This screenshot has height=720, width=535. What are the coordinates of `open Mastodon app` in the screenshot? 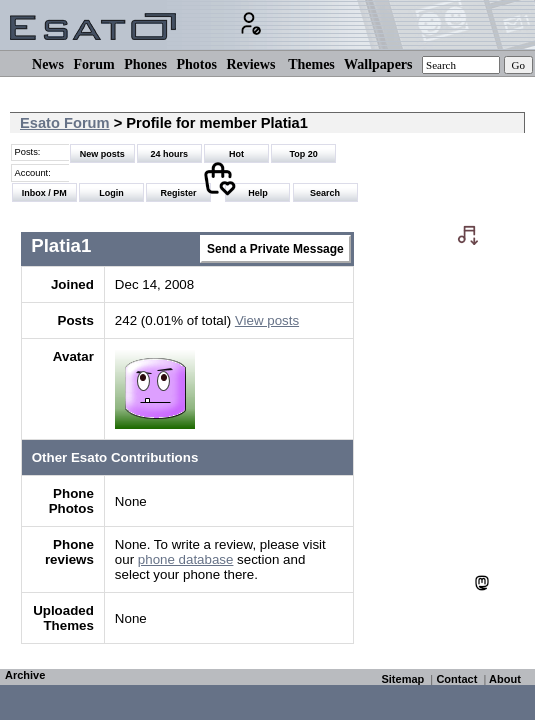 It's located at (482, 583).